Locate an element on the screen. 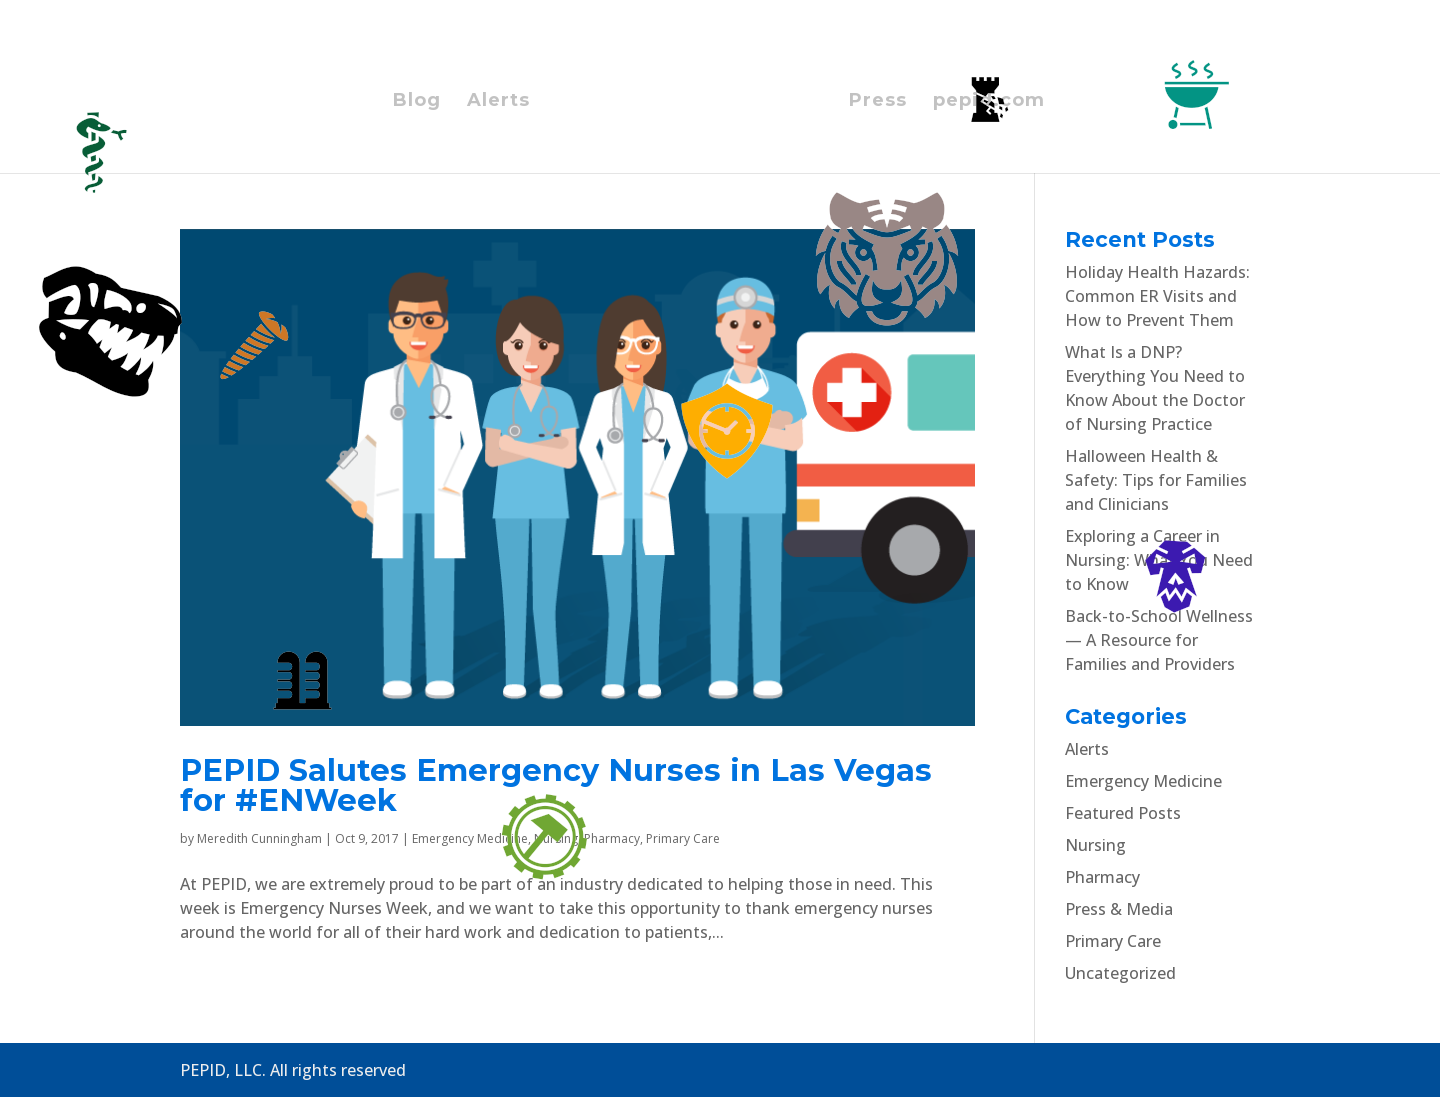  access crafting or workshop settings is located at coordinates (544, 836).